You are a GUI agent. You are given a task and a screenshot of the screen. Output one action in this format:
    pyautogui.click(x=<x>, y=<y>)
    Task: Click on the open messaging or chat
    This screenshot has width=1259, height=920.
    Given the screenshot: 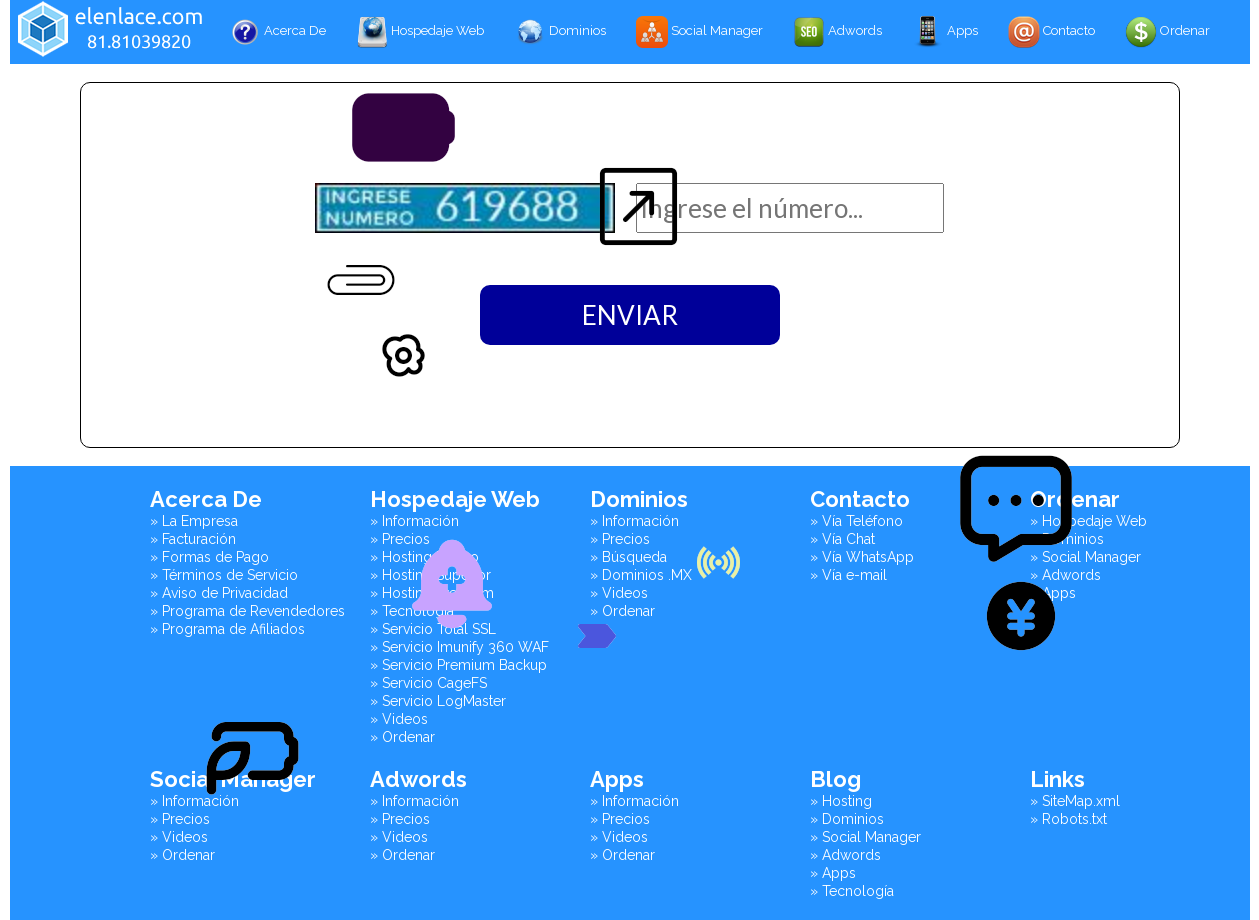 What is the action you would take?
    pyautogui.click(x=1016, y=506)
    